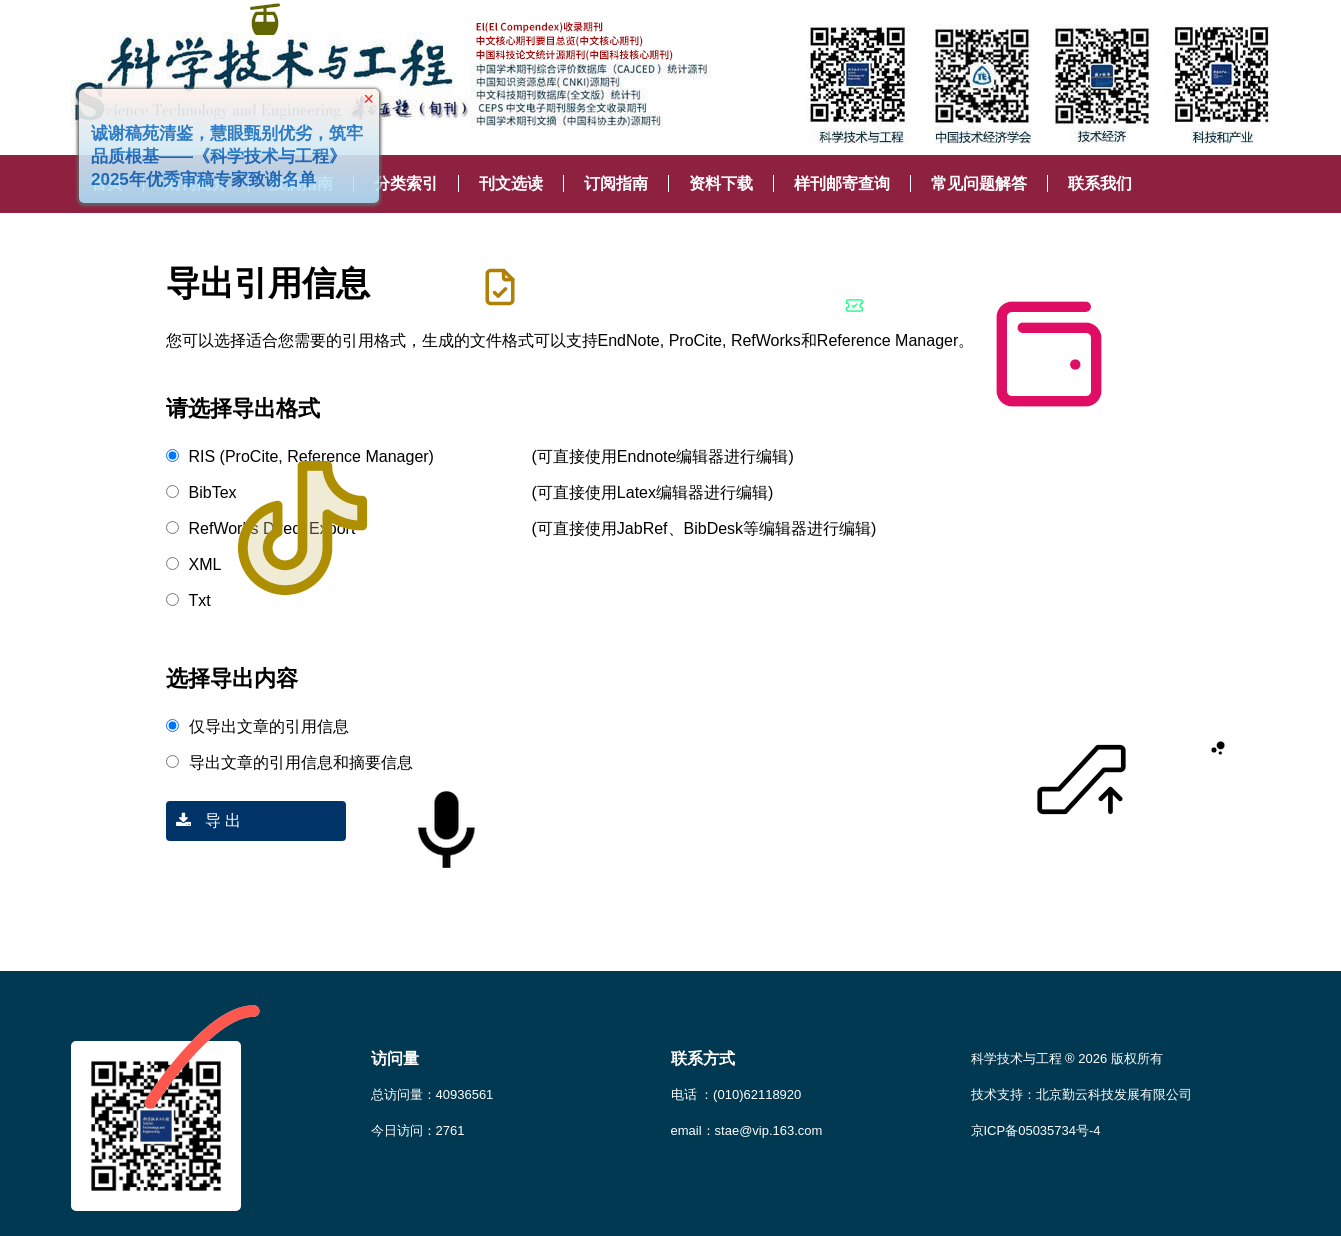 Image resolution: width=1341 pixels, height=1236 pixels. Describe the element at coordinates (1218, 748) in the screenshot. I see `view bubble chart visualization` at that location.